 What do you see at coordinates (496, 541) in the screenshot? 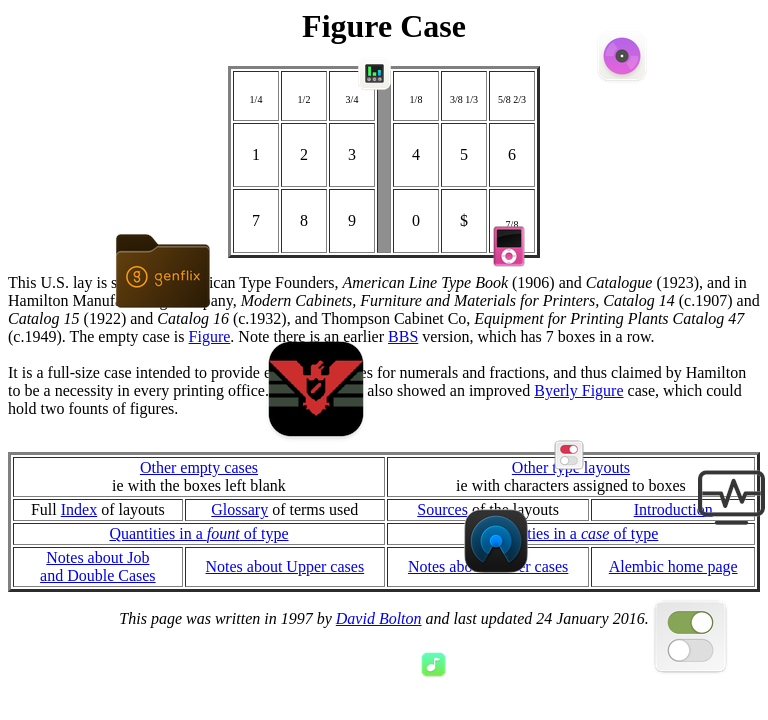
I see `open airdrop to share files wirelessly` at bounding box center [496, 541].